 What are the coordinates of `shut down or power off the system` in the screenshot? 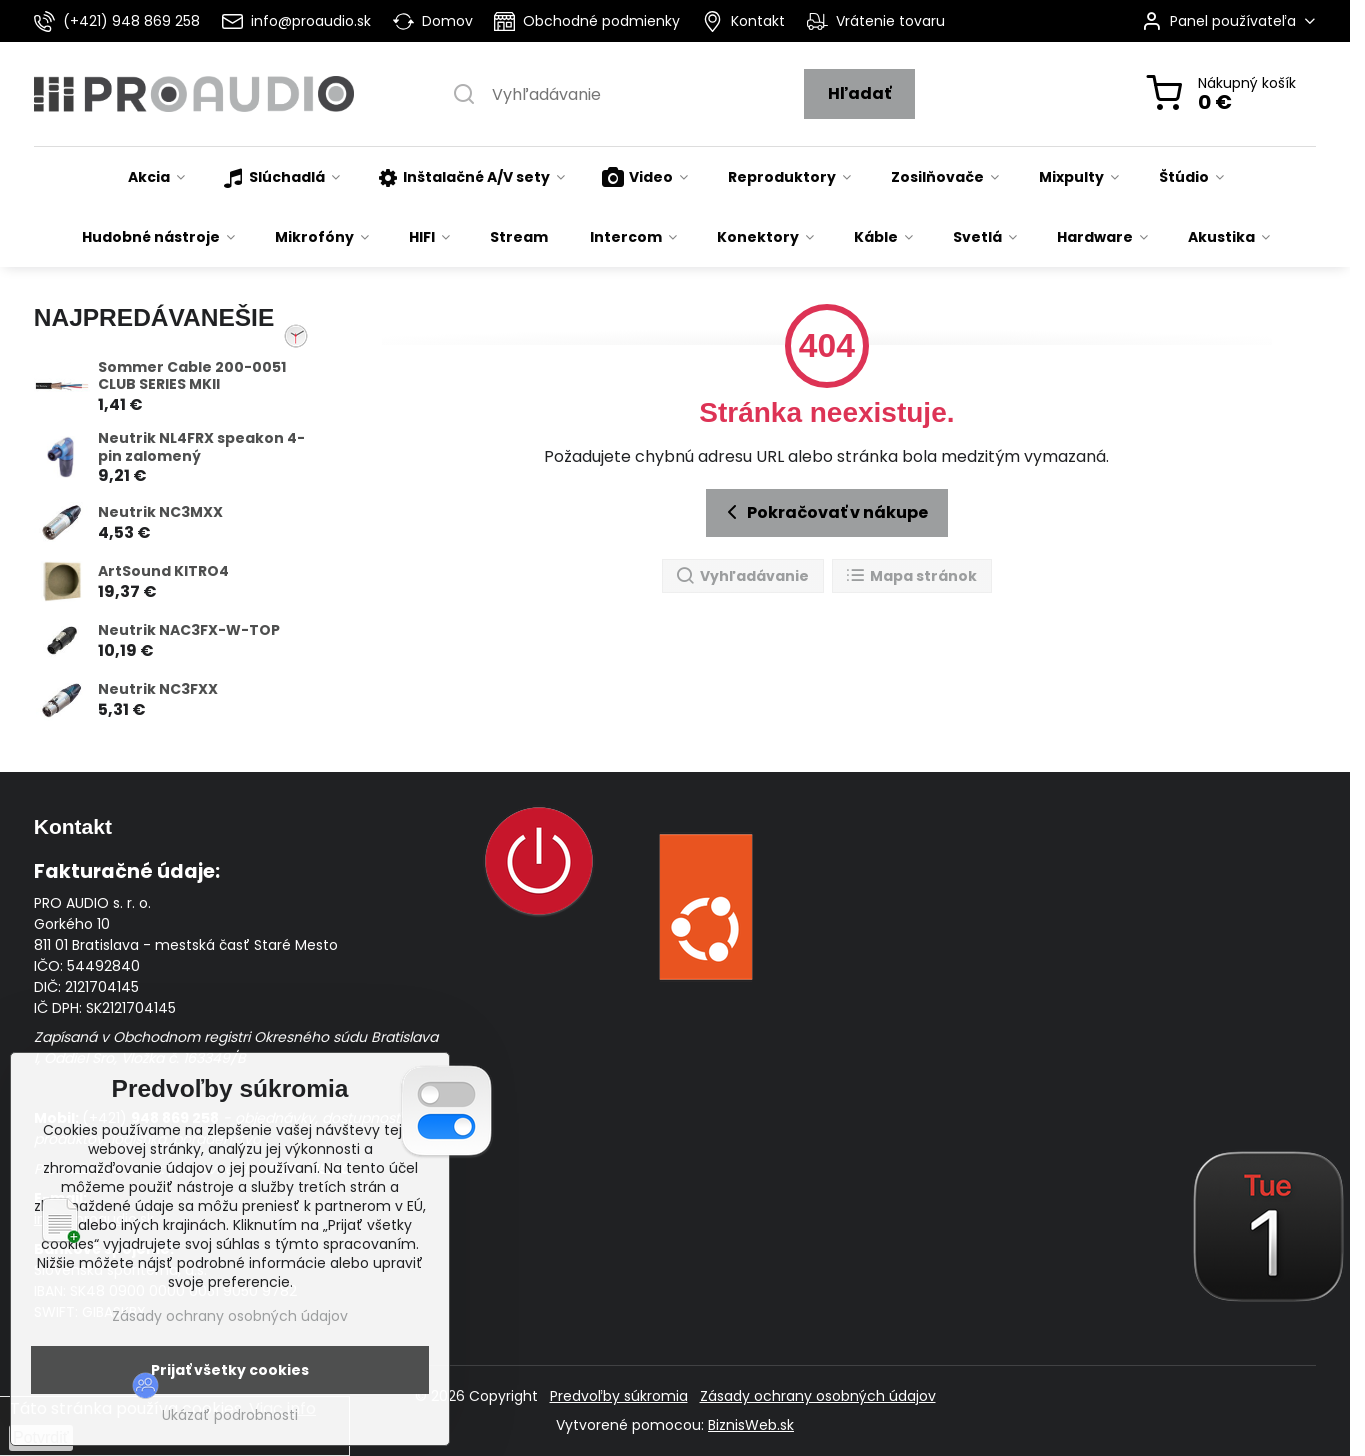 It's located at (539, 861).